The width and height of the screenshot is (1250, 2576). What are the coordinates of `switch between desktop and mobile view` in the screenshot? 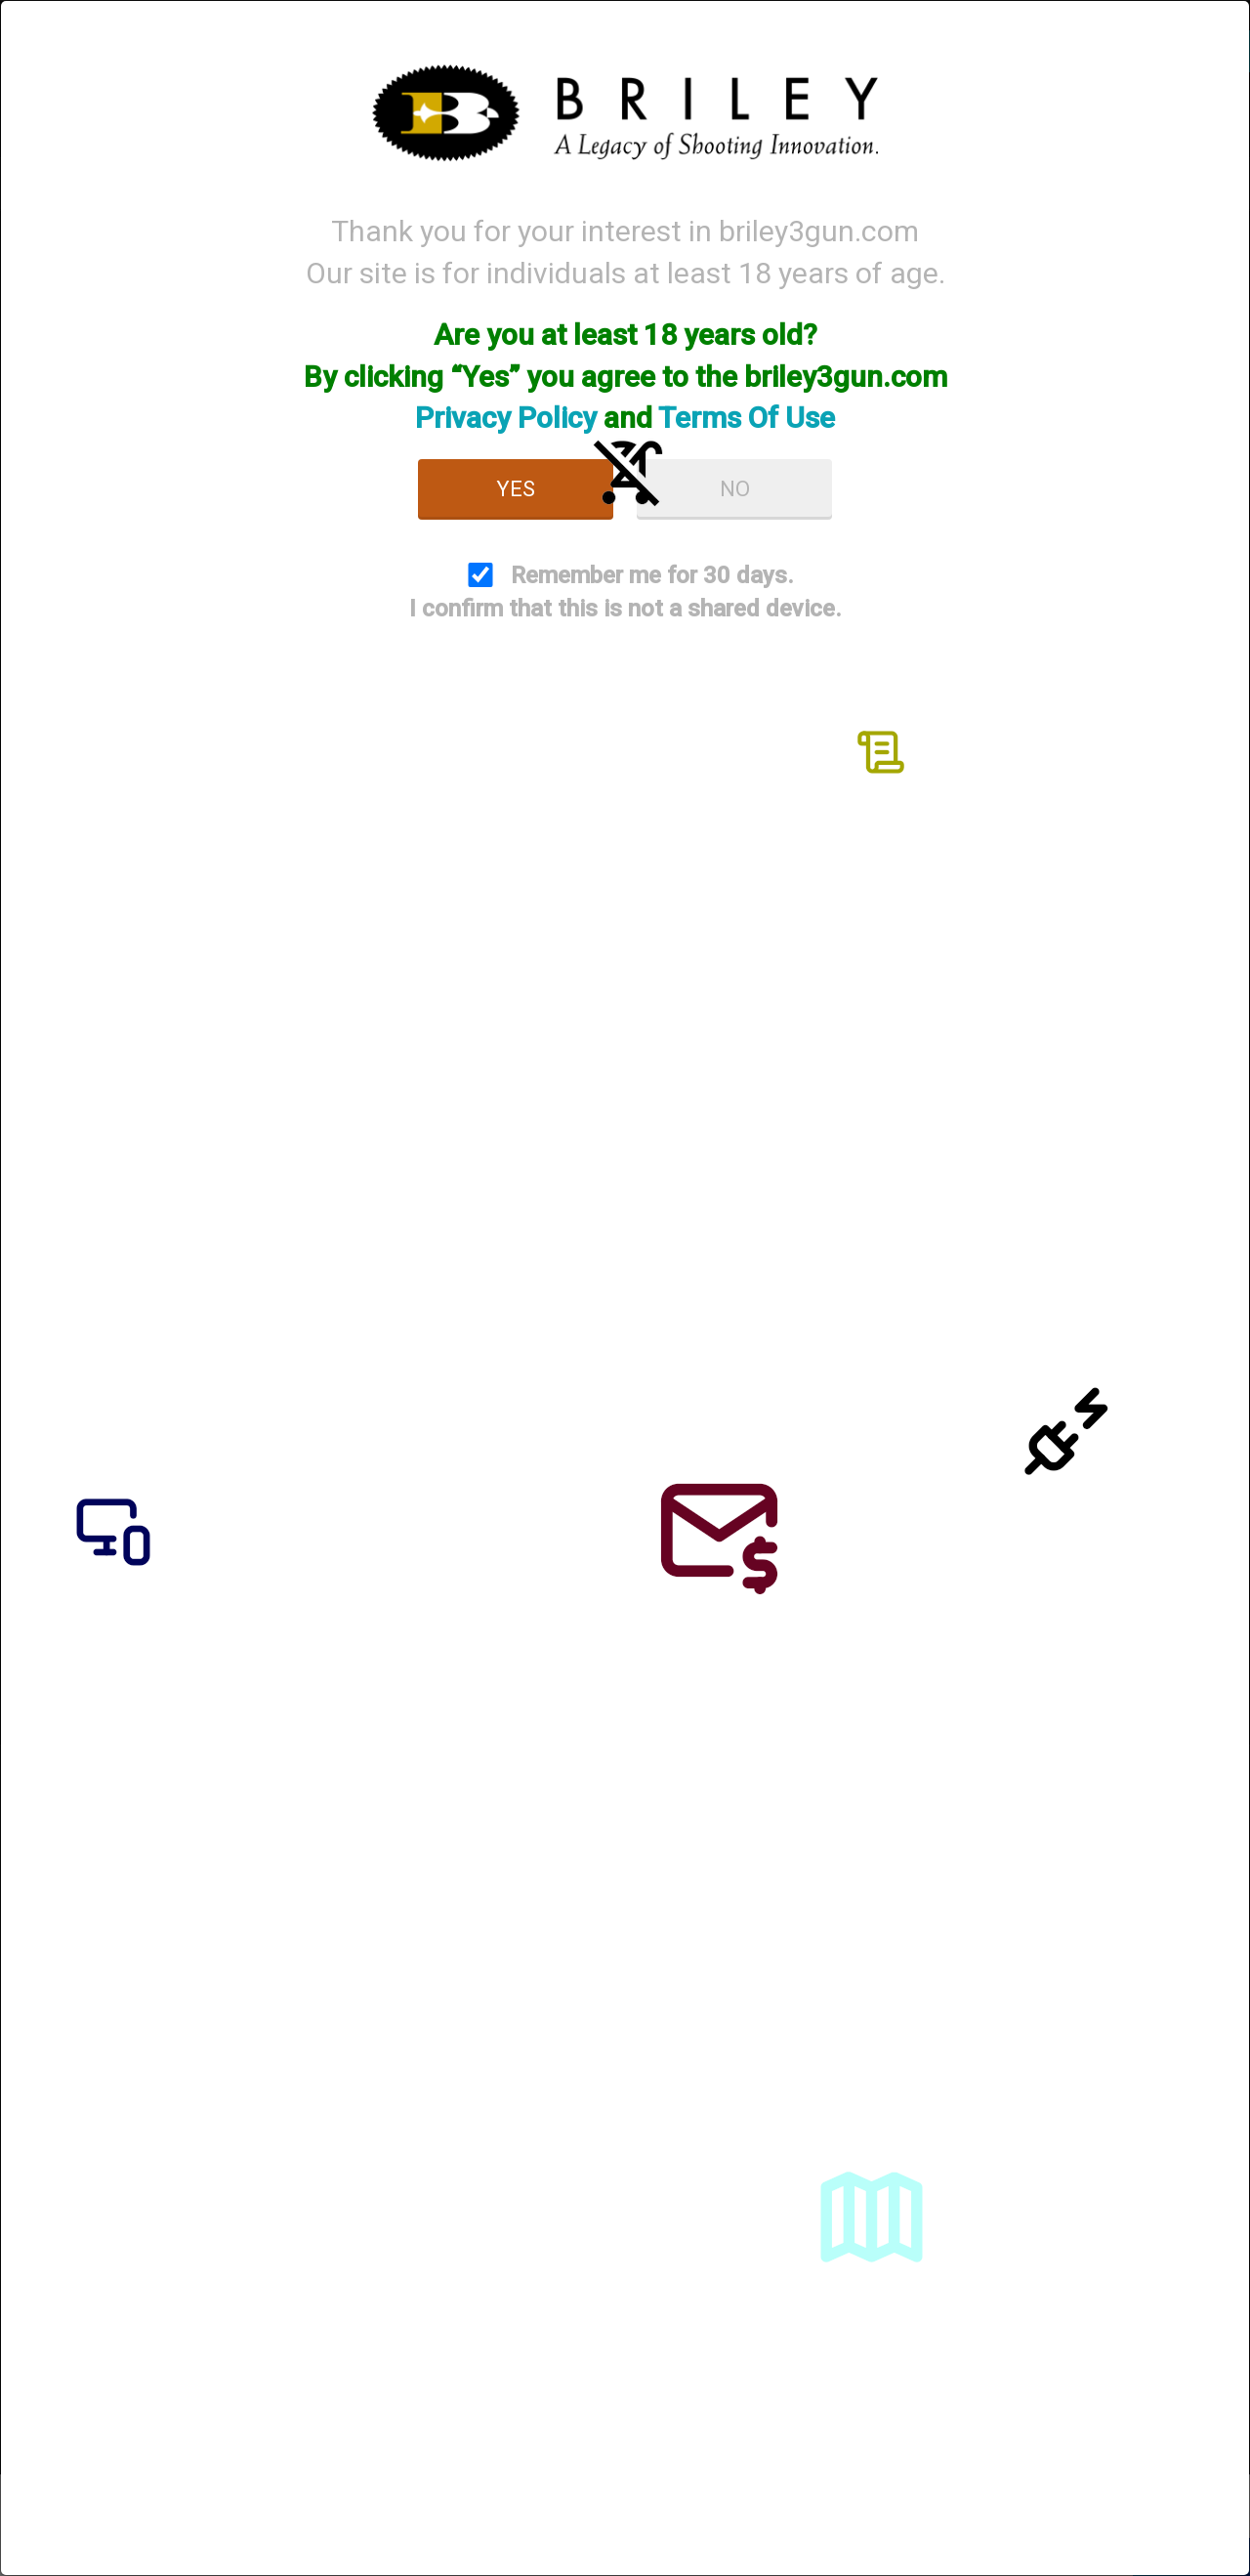 It's located at (113, 1529).